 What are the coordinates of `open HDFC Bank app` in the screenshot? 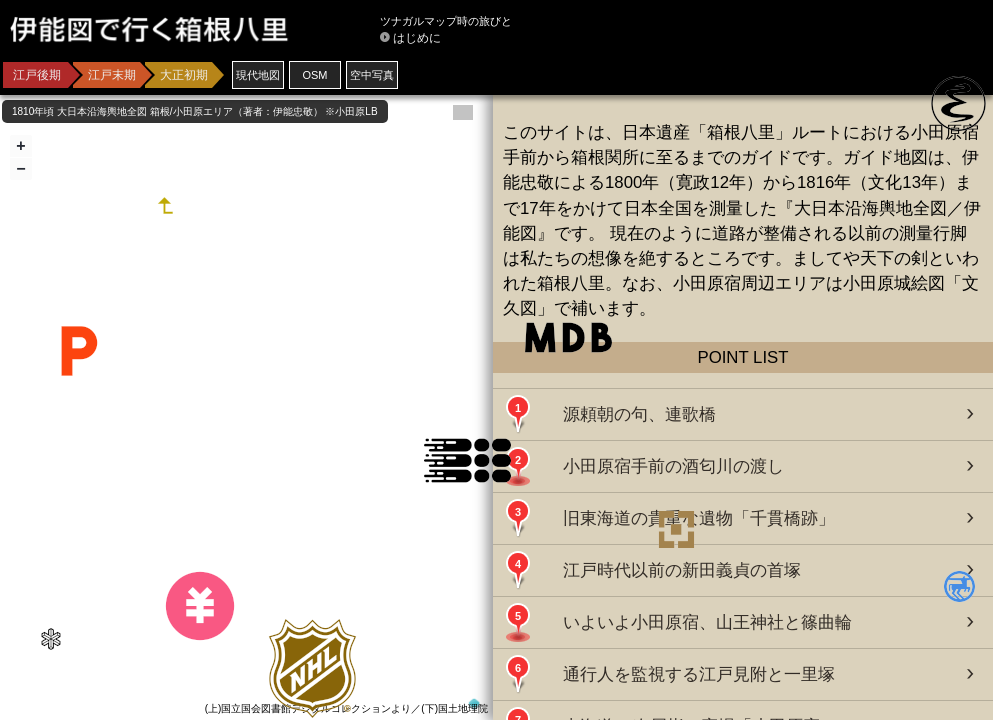 It's located at (676, 529).